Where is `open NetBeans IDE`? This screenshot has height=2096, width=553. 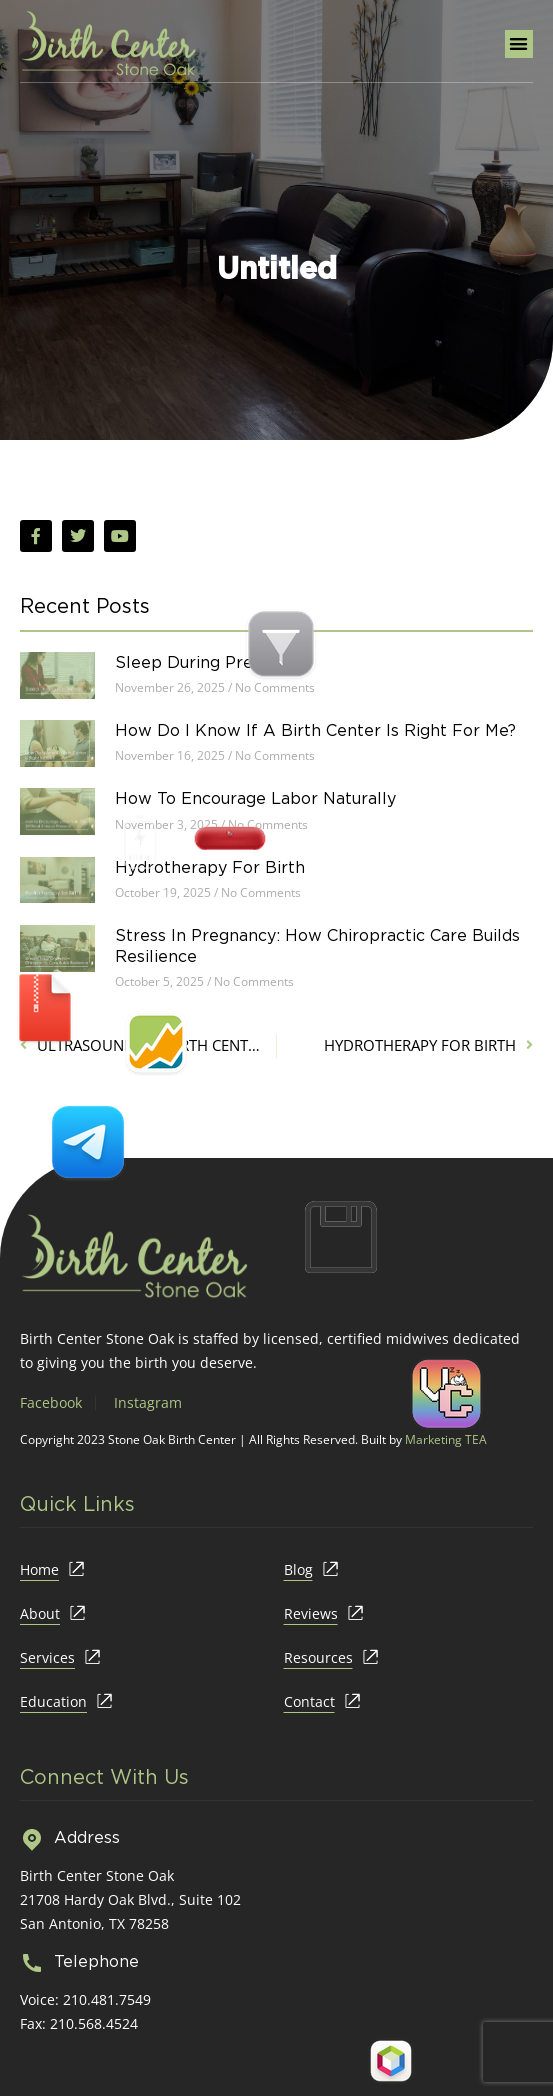 open NetBeans IDE is located at coordinates (391, 2061).